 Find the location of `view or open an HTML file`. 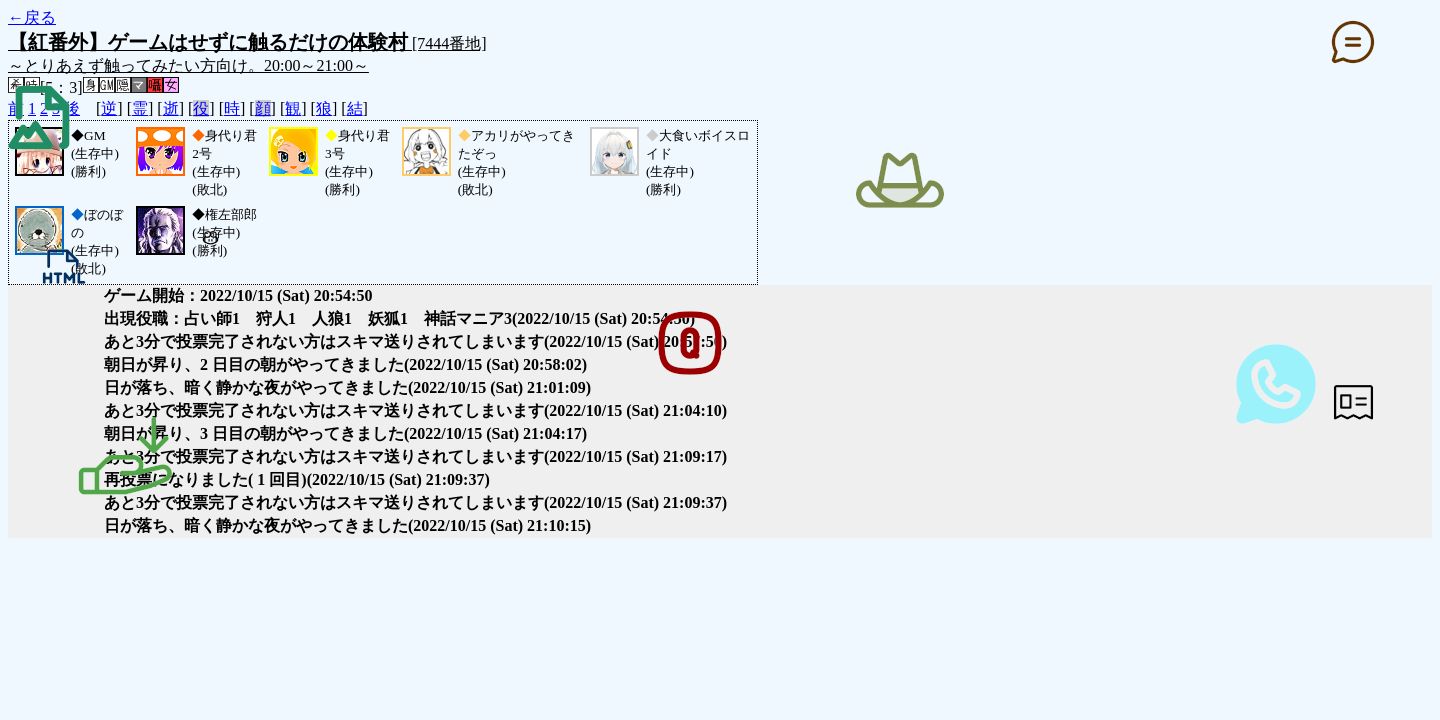

view or open an HTML file is located at coordinates (63, 268).